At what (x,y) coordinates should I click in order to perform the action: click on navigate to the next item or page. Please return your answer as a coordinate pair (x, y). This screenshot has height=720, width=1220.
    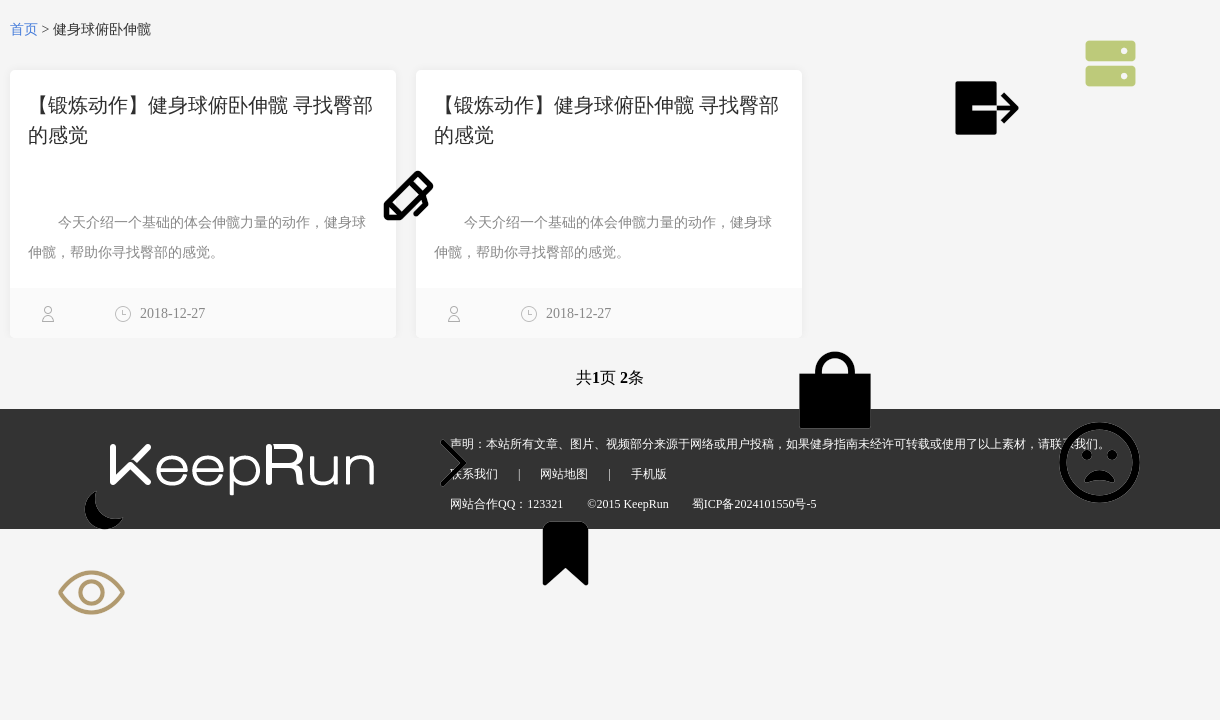
    Looking at the image, I should click on (452, 463).